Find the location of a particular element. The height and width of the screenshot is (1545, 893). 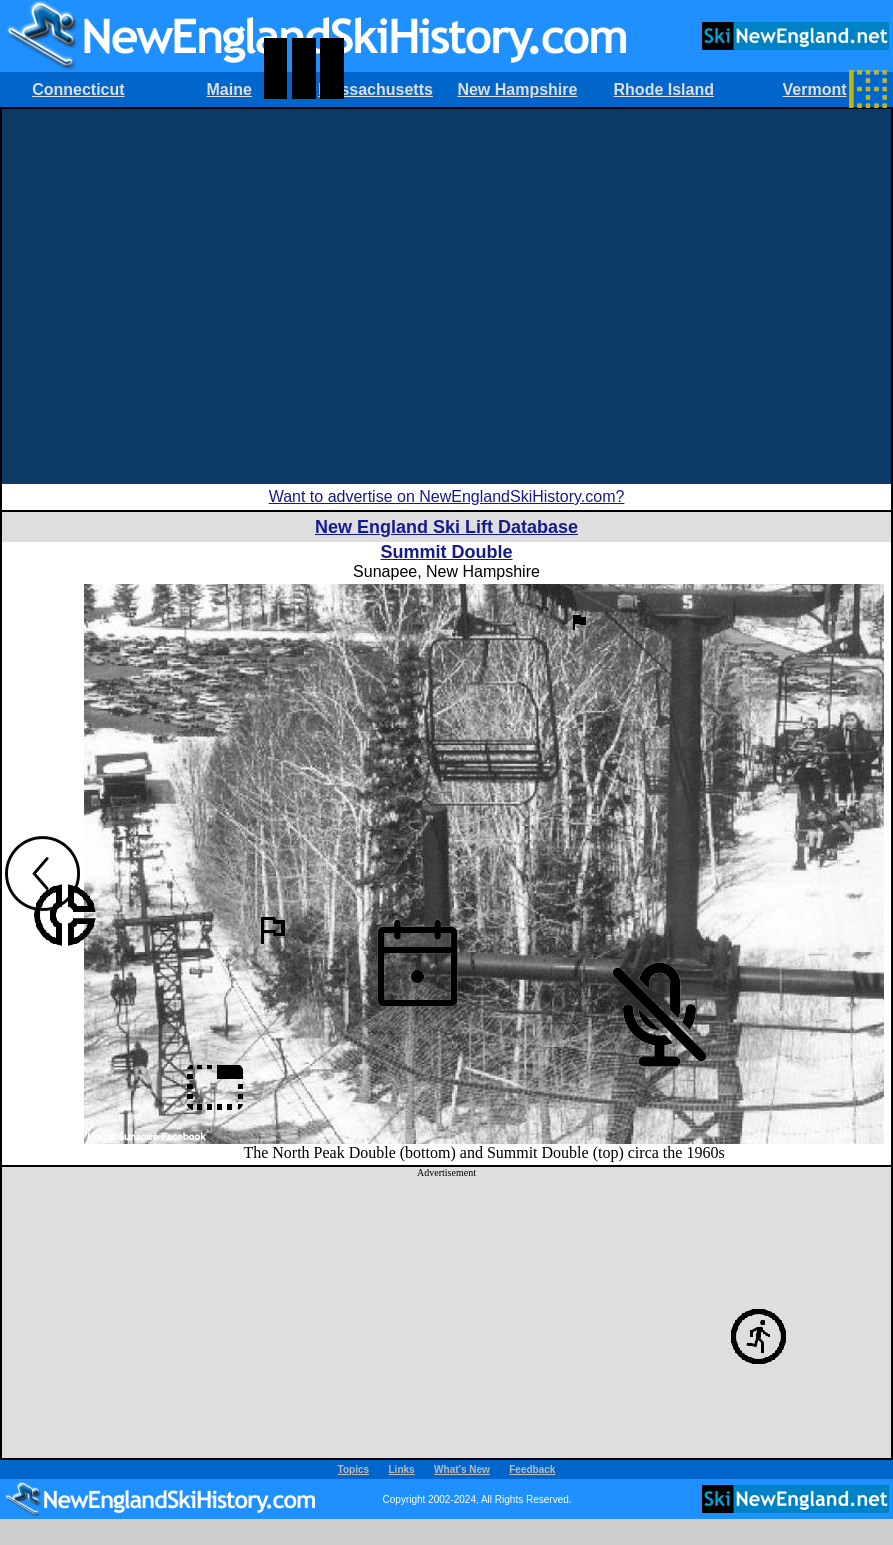

flag or mark an item for follow-up is located at coordinates (579, 622).